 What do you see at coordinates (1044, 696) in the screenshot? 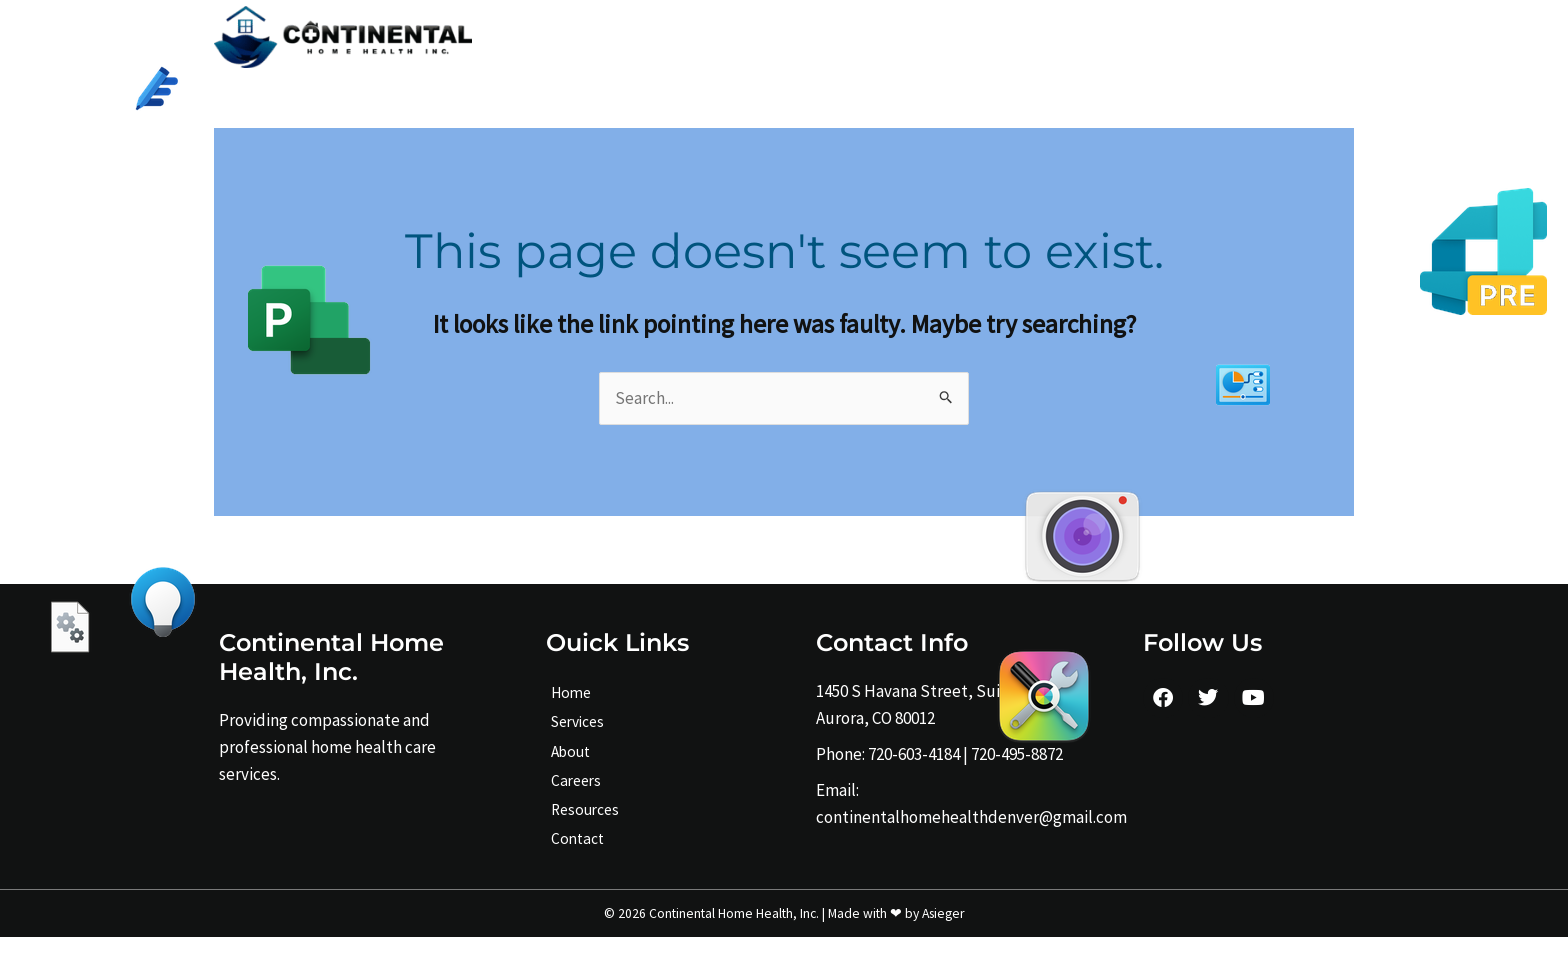
I see `open colorsync utility to manage color profiles` at bounding box center [1044, 696].